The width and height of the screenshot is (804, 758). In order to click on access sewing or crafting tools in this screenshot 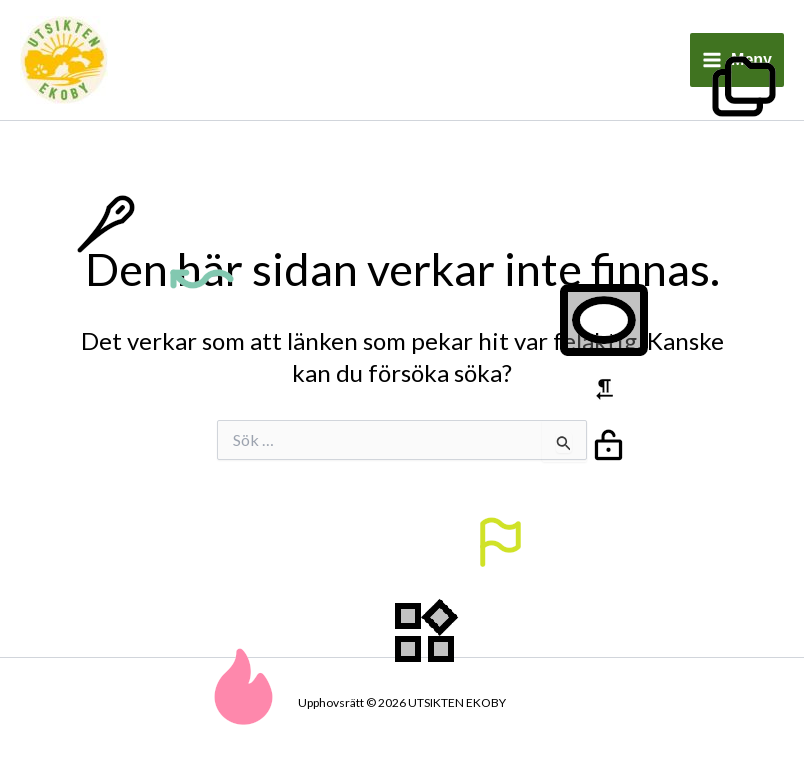, I will do `click(106, 224)`.